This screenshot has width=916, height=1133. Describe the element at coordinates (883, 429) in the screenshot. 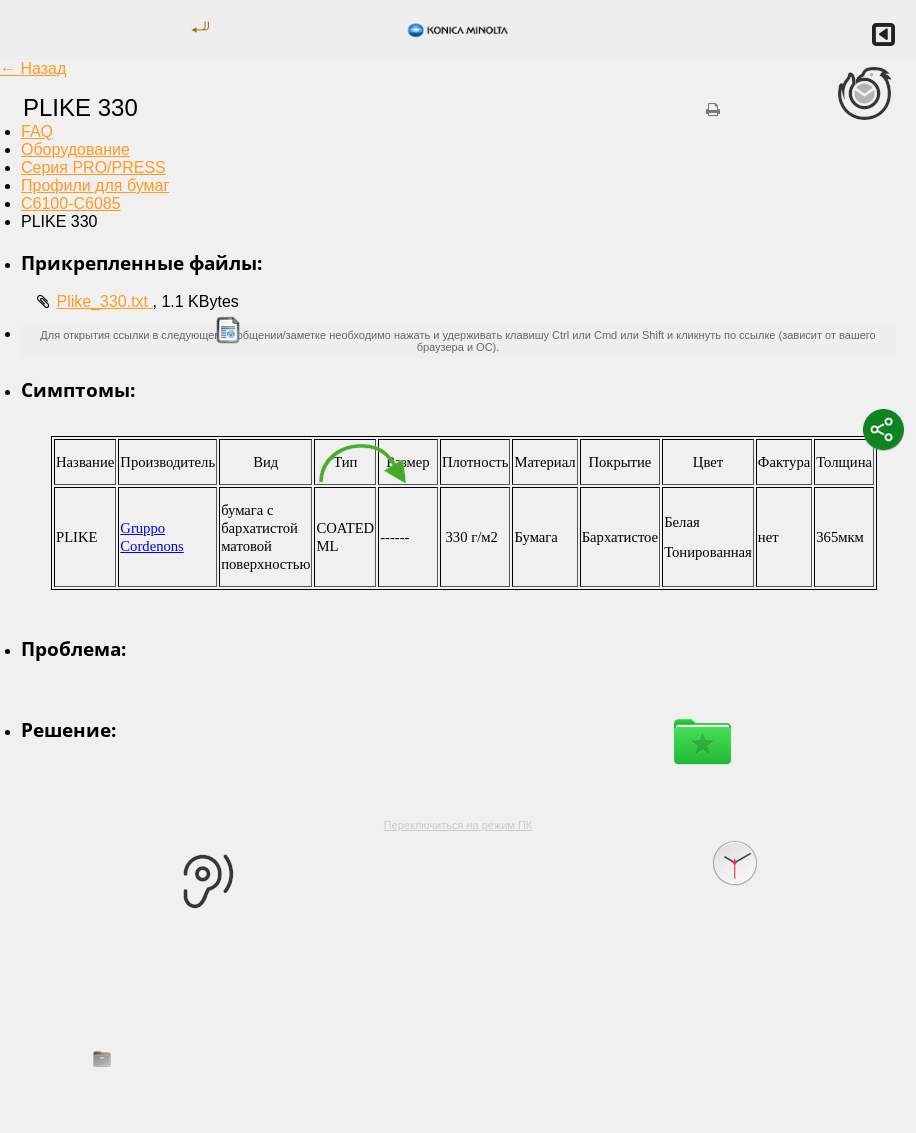

I see `indicates a shared file or folder` at that location.